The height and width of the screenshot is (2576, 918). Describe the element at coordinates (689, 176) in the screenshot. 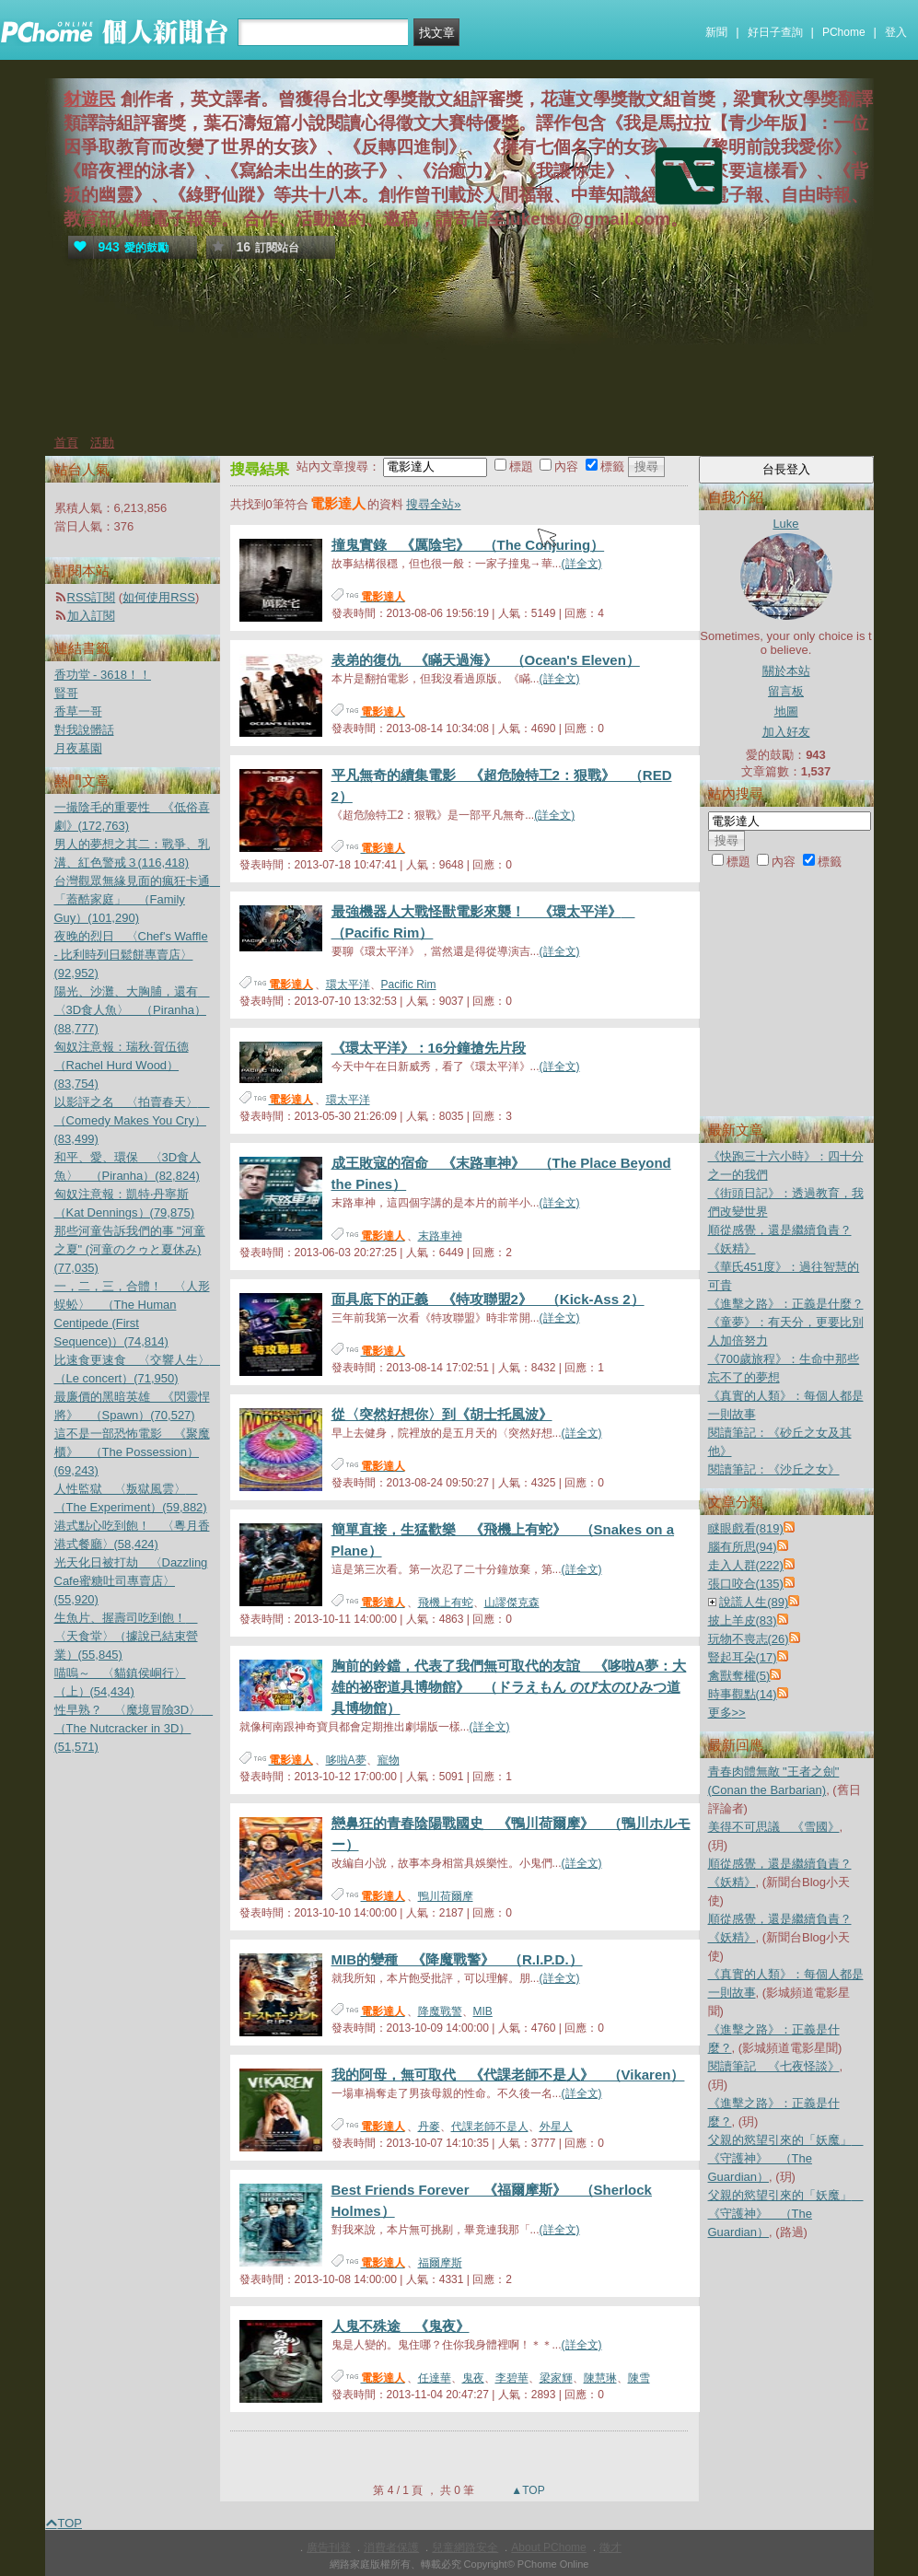

I see `keyboard option/alt key symbol` at that location.